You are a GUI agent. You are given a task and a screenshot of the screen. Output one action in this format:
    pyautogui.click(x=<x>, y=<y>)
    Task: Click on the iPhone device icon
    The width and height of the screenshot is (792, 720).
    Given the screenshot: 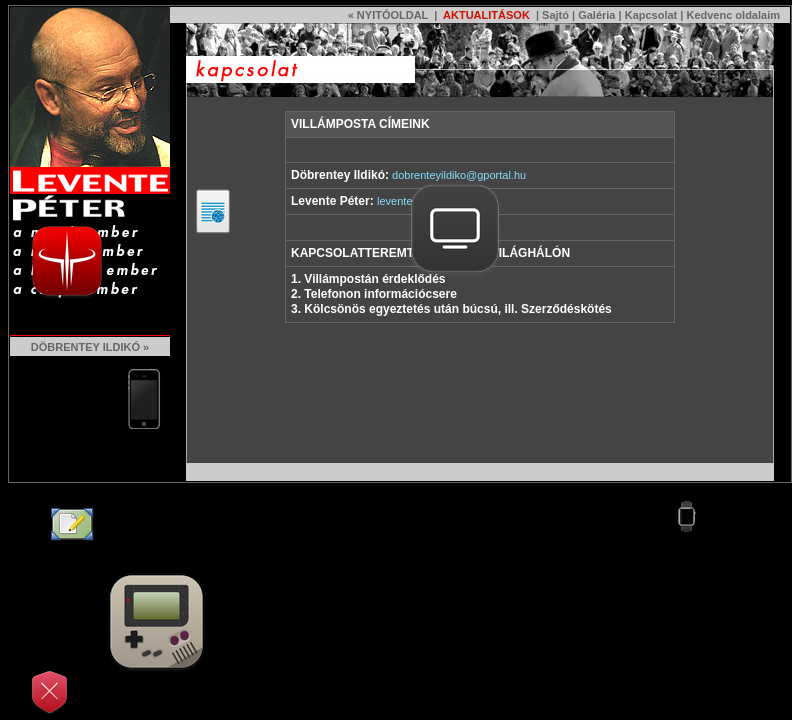 What is the action you would take?
    pyautogui.click(x=144, y=399)
    